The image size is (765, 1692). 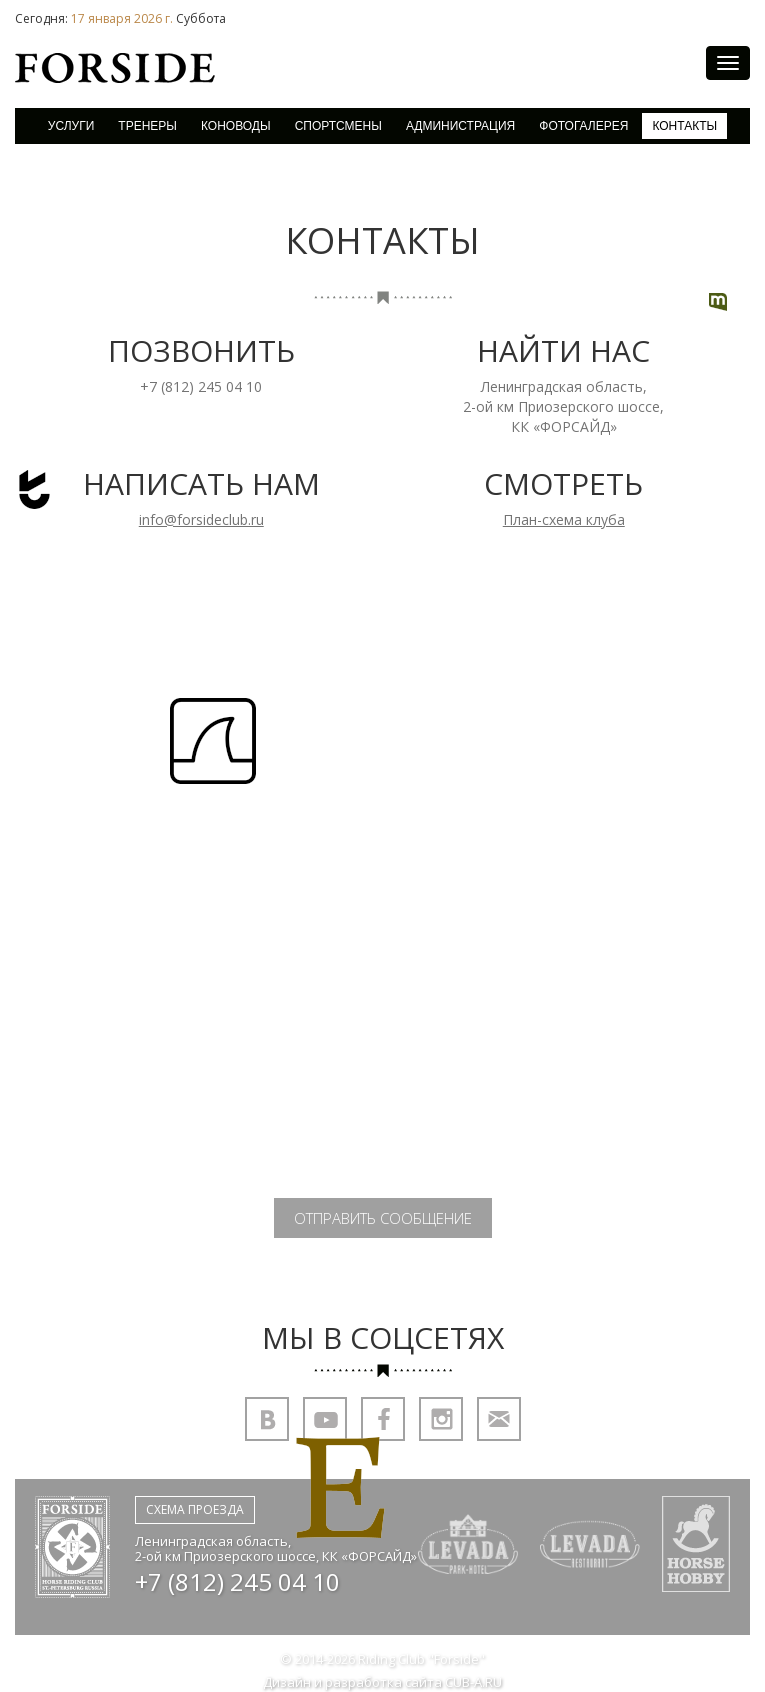 I want to click on mail.com email service logo, so click(x=718, y=302).